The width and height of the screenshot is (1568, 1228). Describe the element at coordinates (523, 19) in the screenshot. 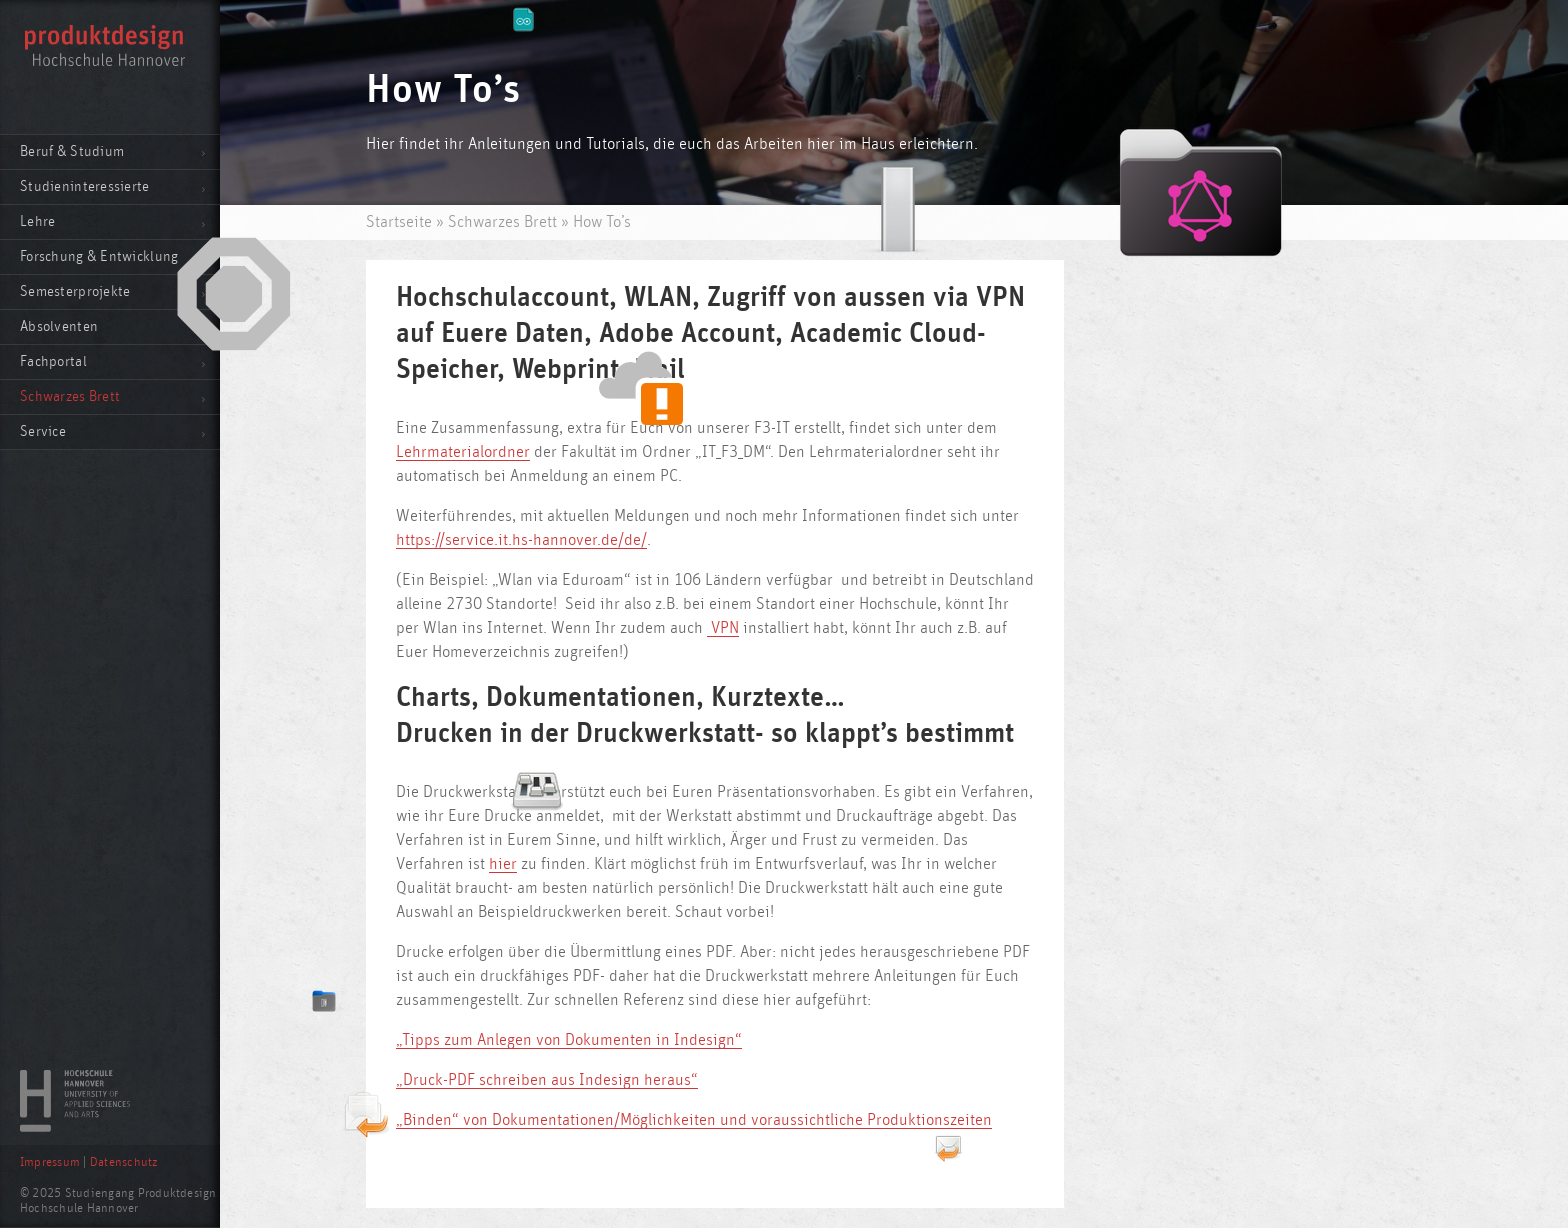

I see `an arduino source code file` at that location.